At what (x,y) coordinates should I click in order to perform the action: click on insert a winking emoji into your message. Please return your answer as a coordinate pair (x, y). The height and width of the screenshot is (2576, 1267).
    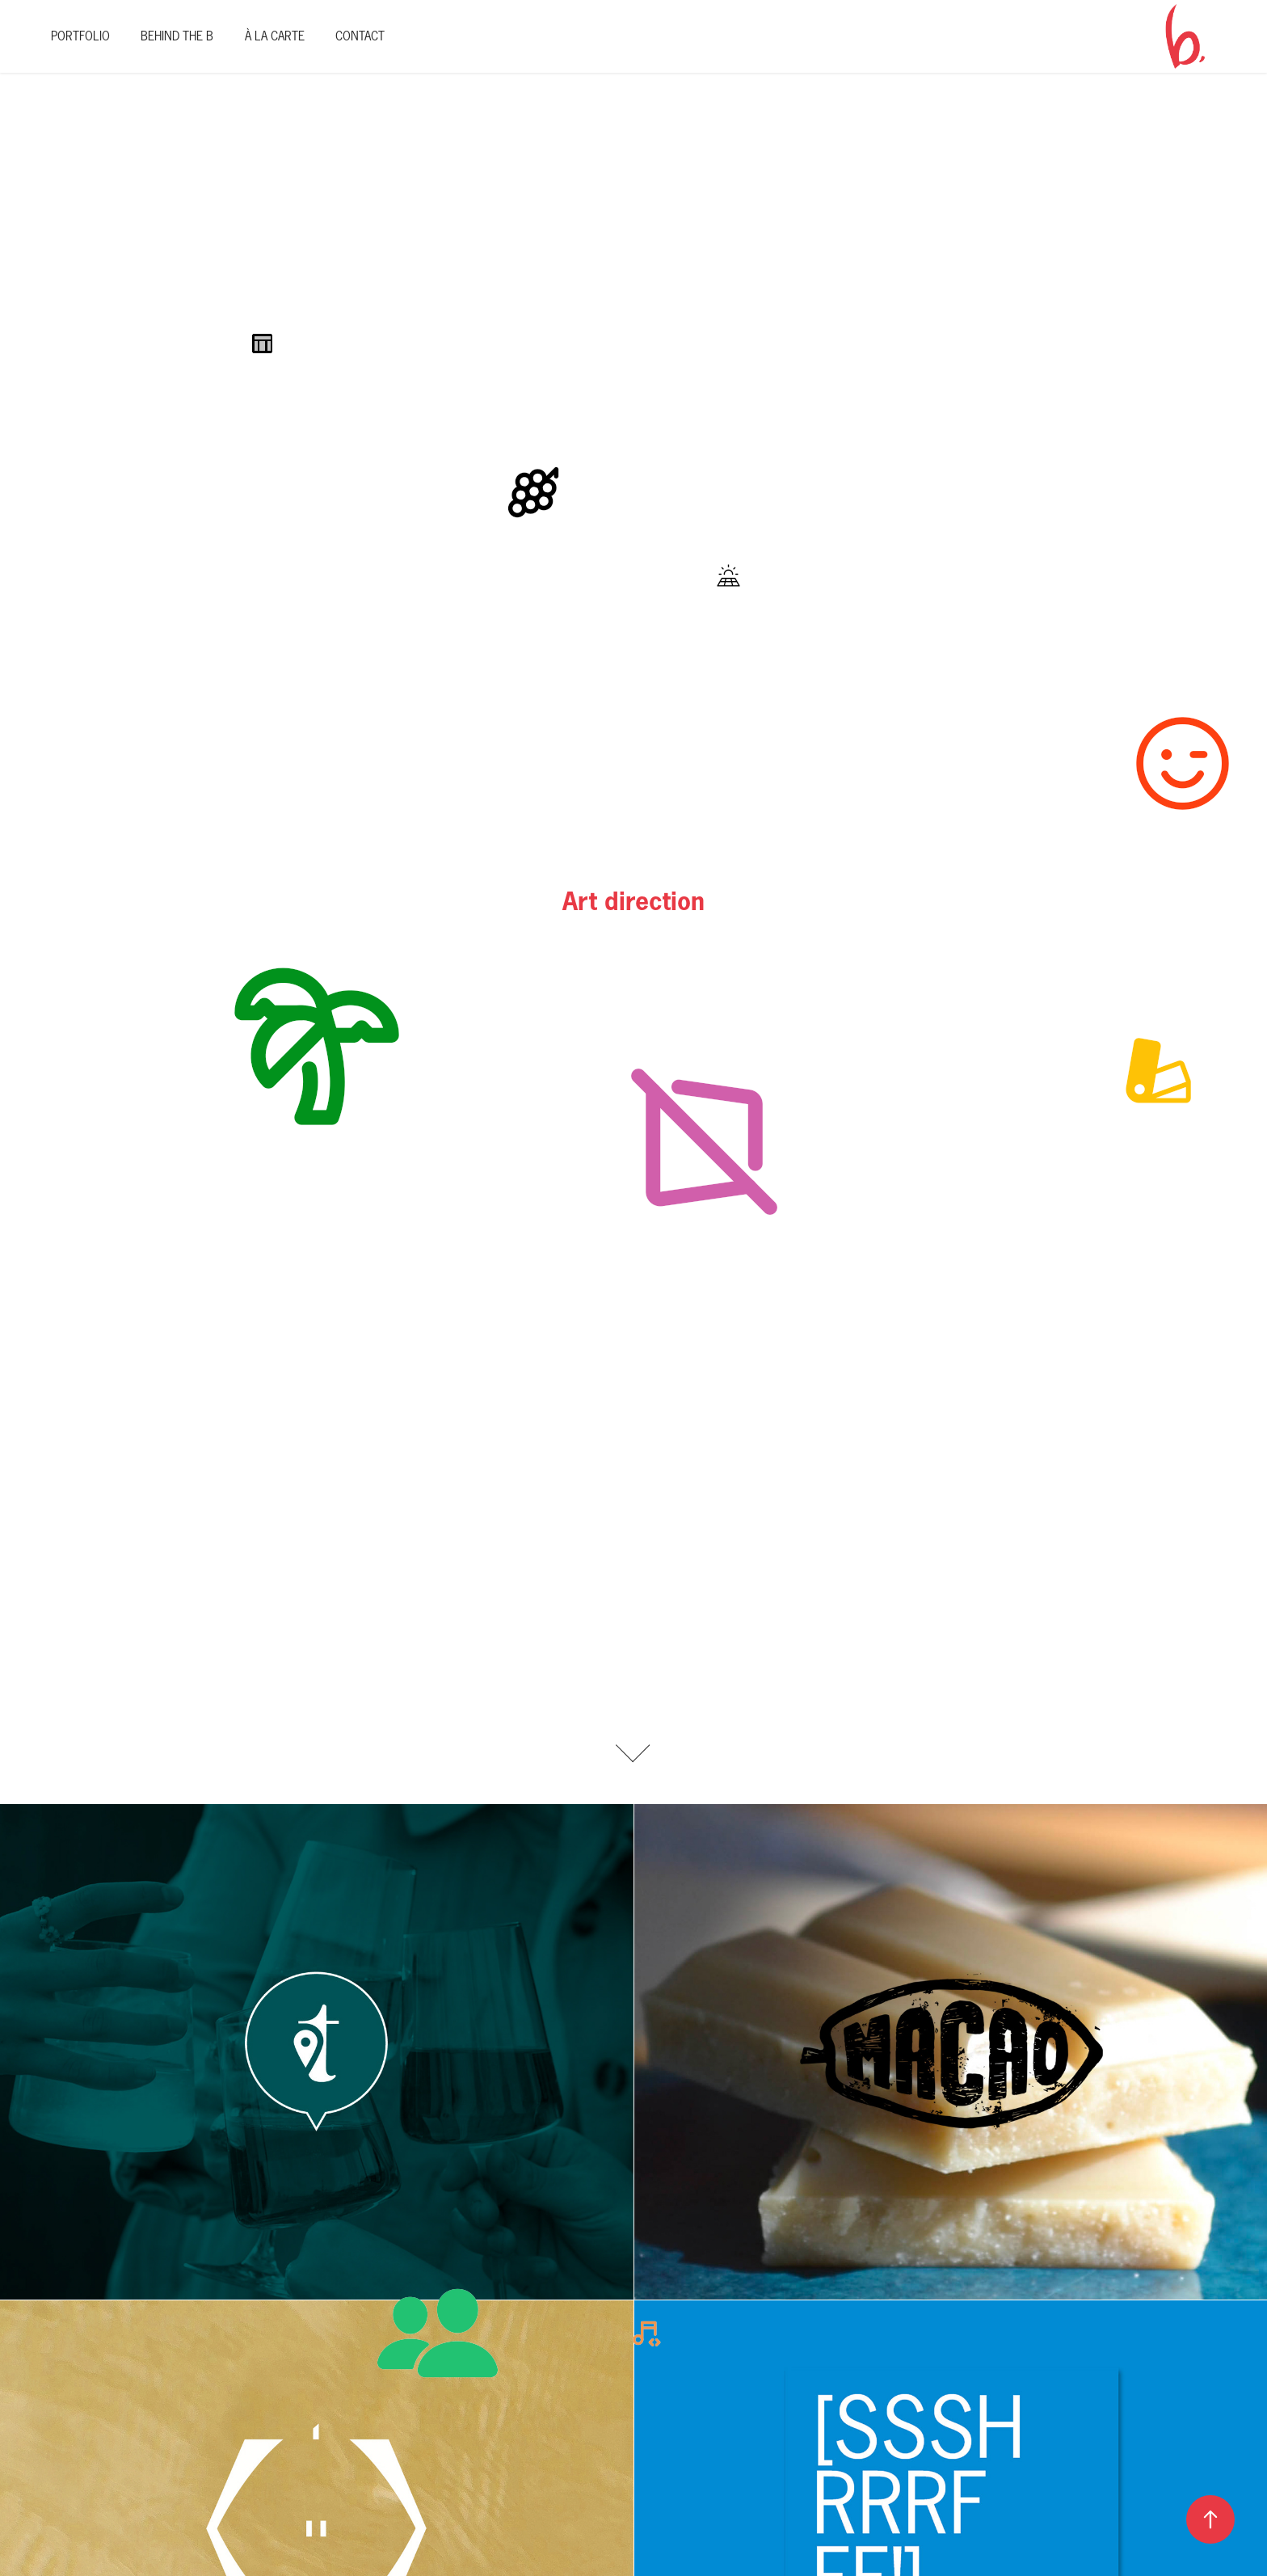
    Looking at the image, I should click on (1182, 763).